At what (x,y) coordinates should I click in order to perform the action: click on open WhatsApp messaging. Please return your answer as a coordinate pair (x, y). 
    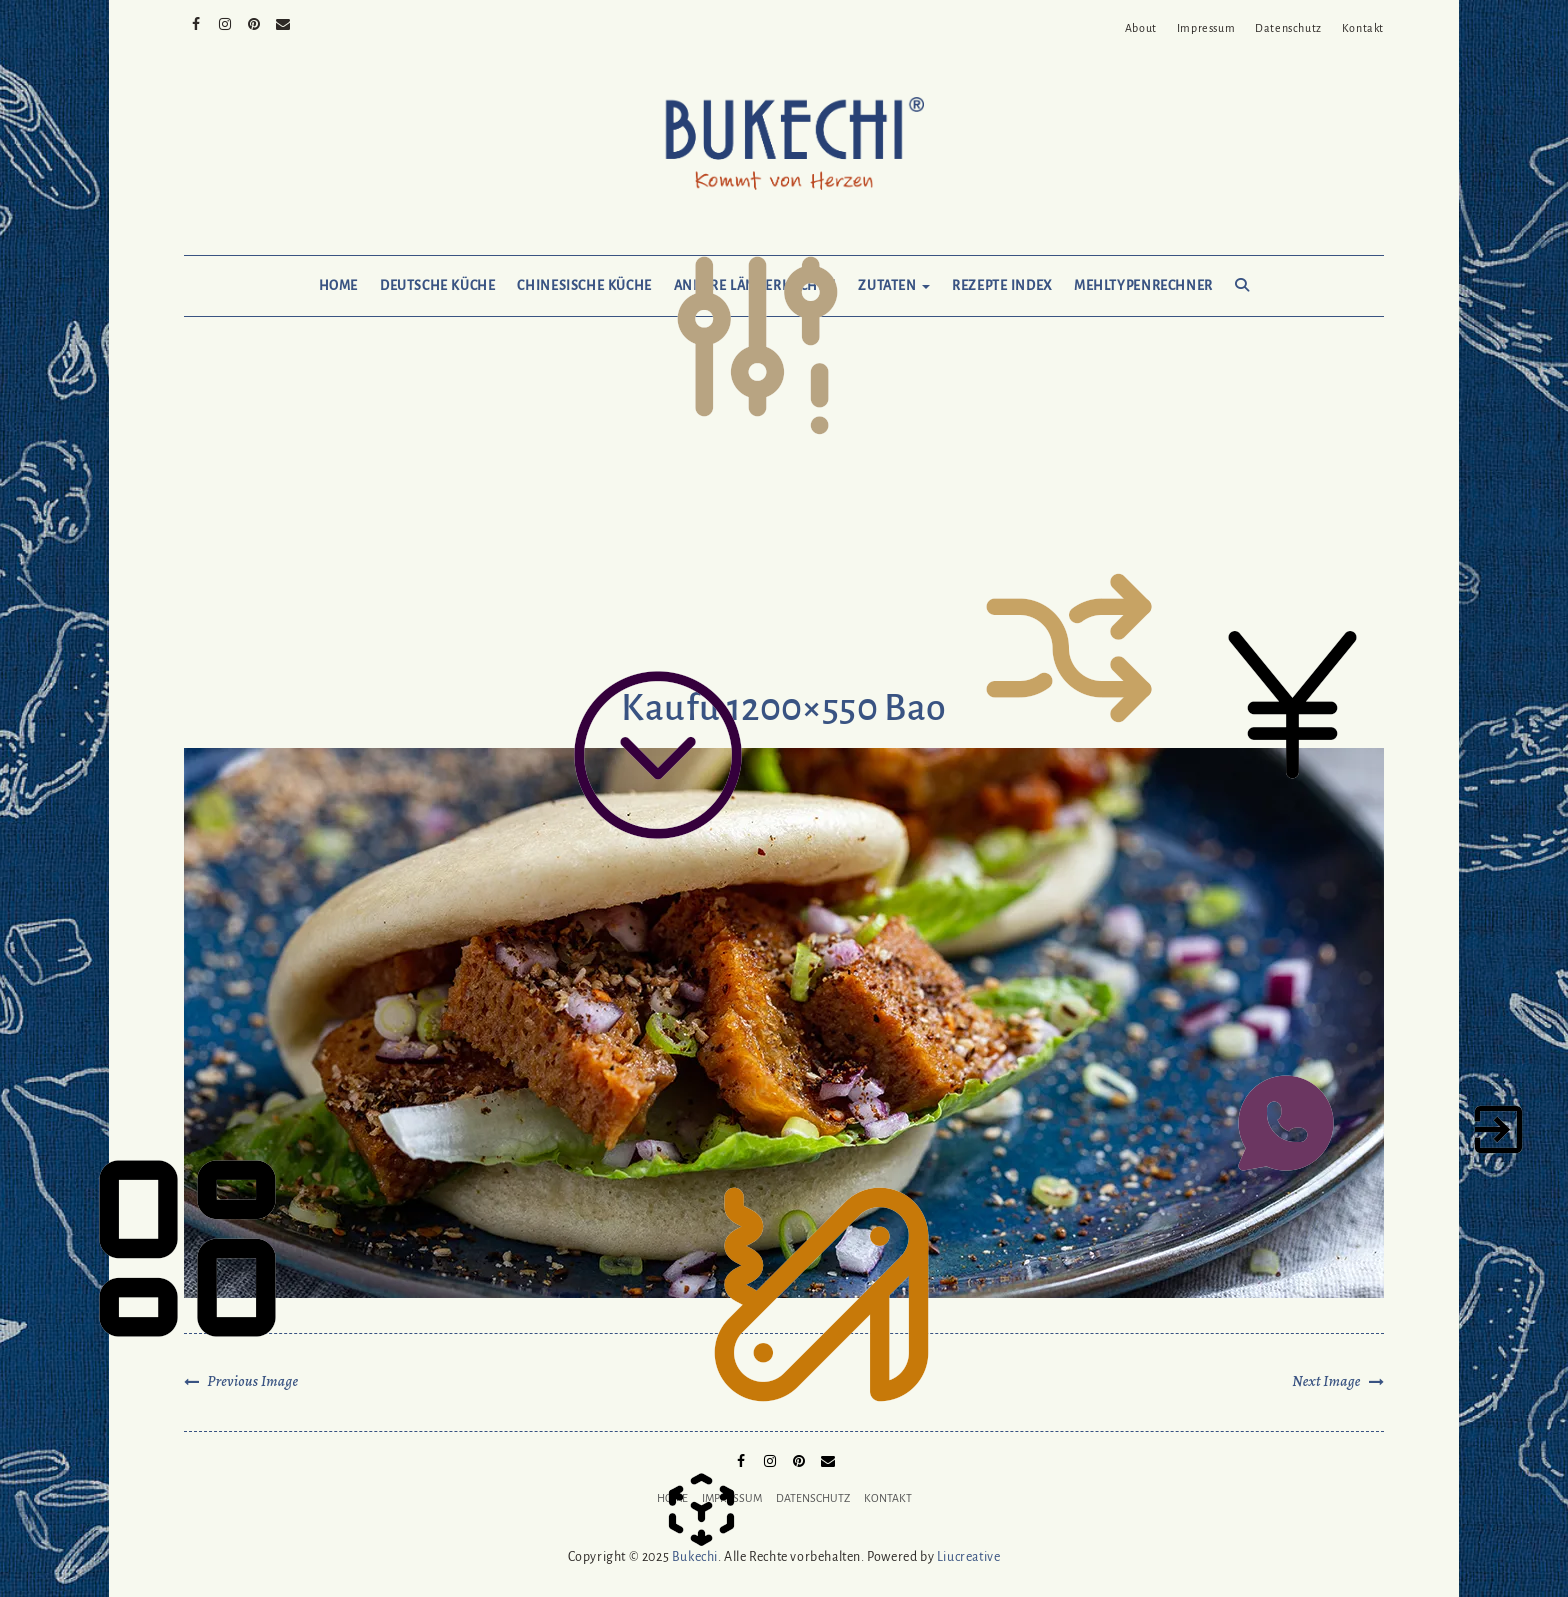
    Looking at the image, I should click on (1286, 1123).